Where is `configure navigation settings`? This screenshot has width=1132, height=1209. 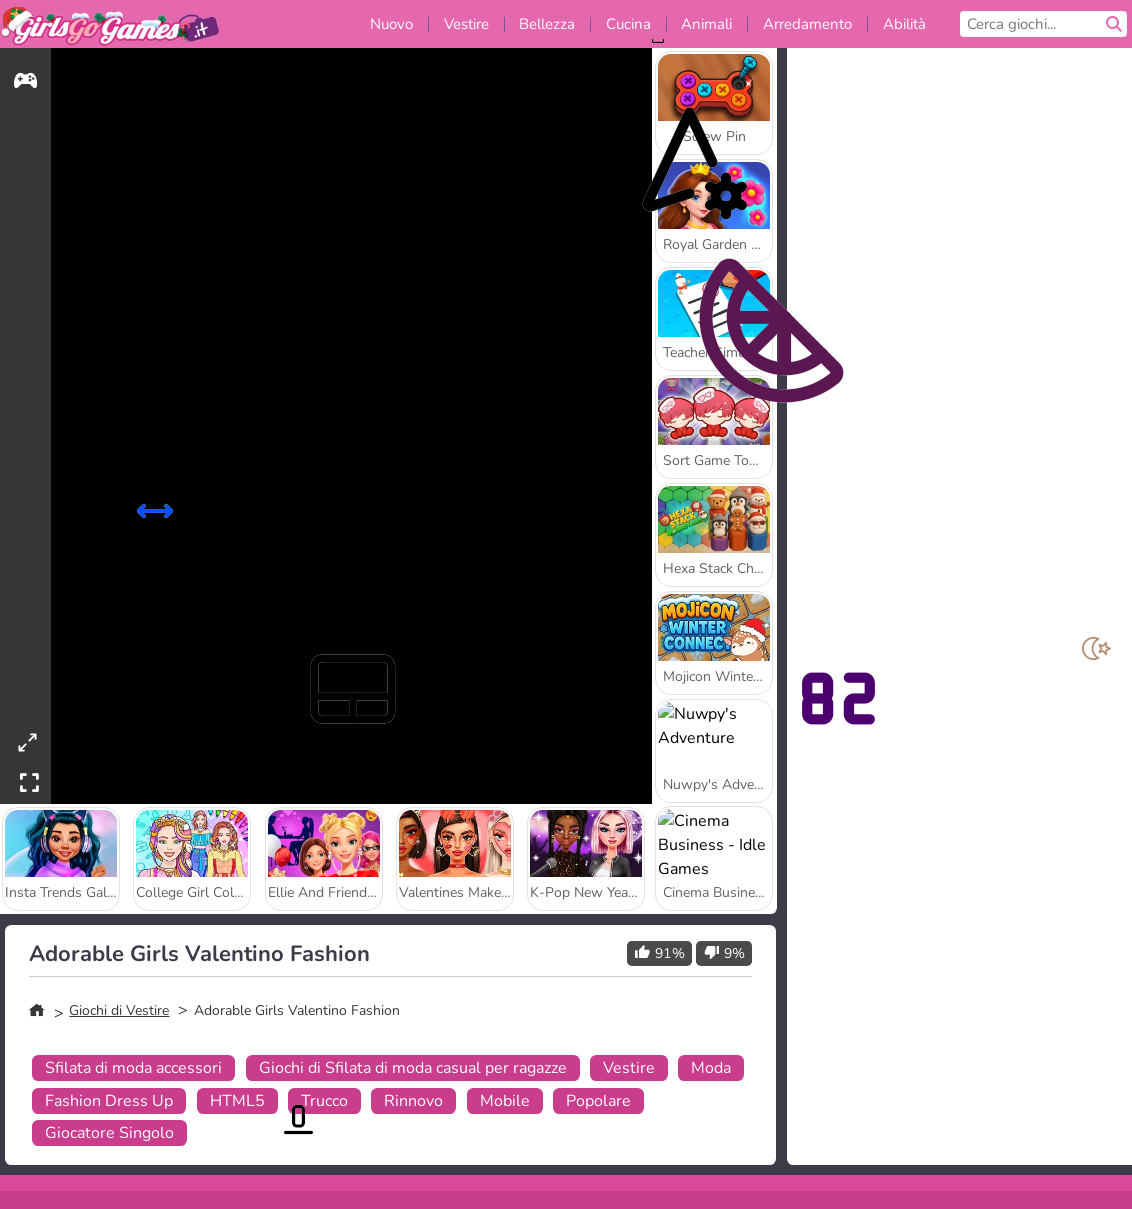 configure navigation settings is located at coordinates (689, 159).